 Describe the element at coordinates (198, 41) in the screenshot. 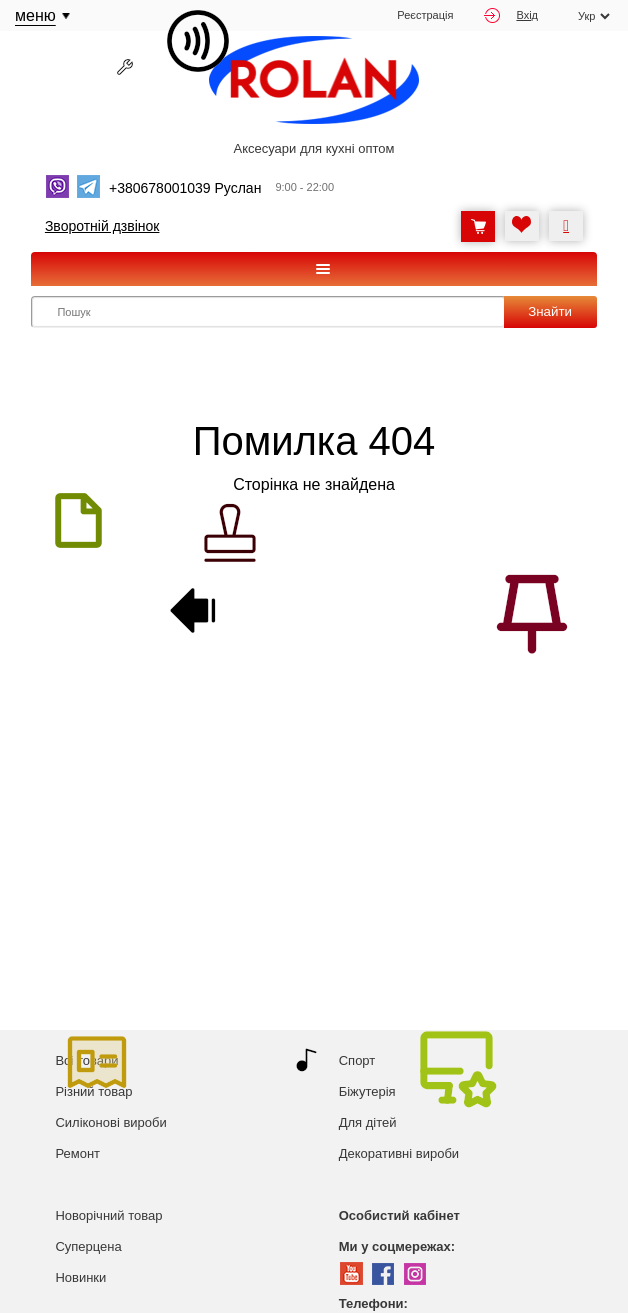

I see `tap to pay with contactless payment` at that location.